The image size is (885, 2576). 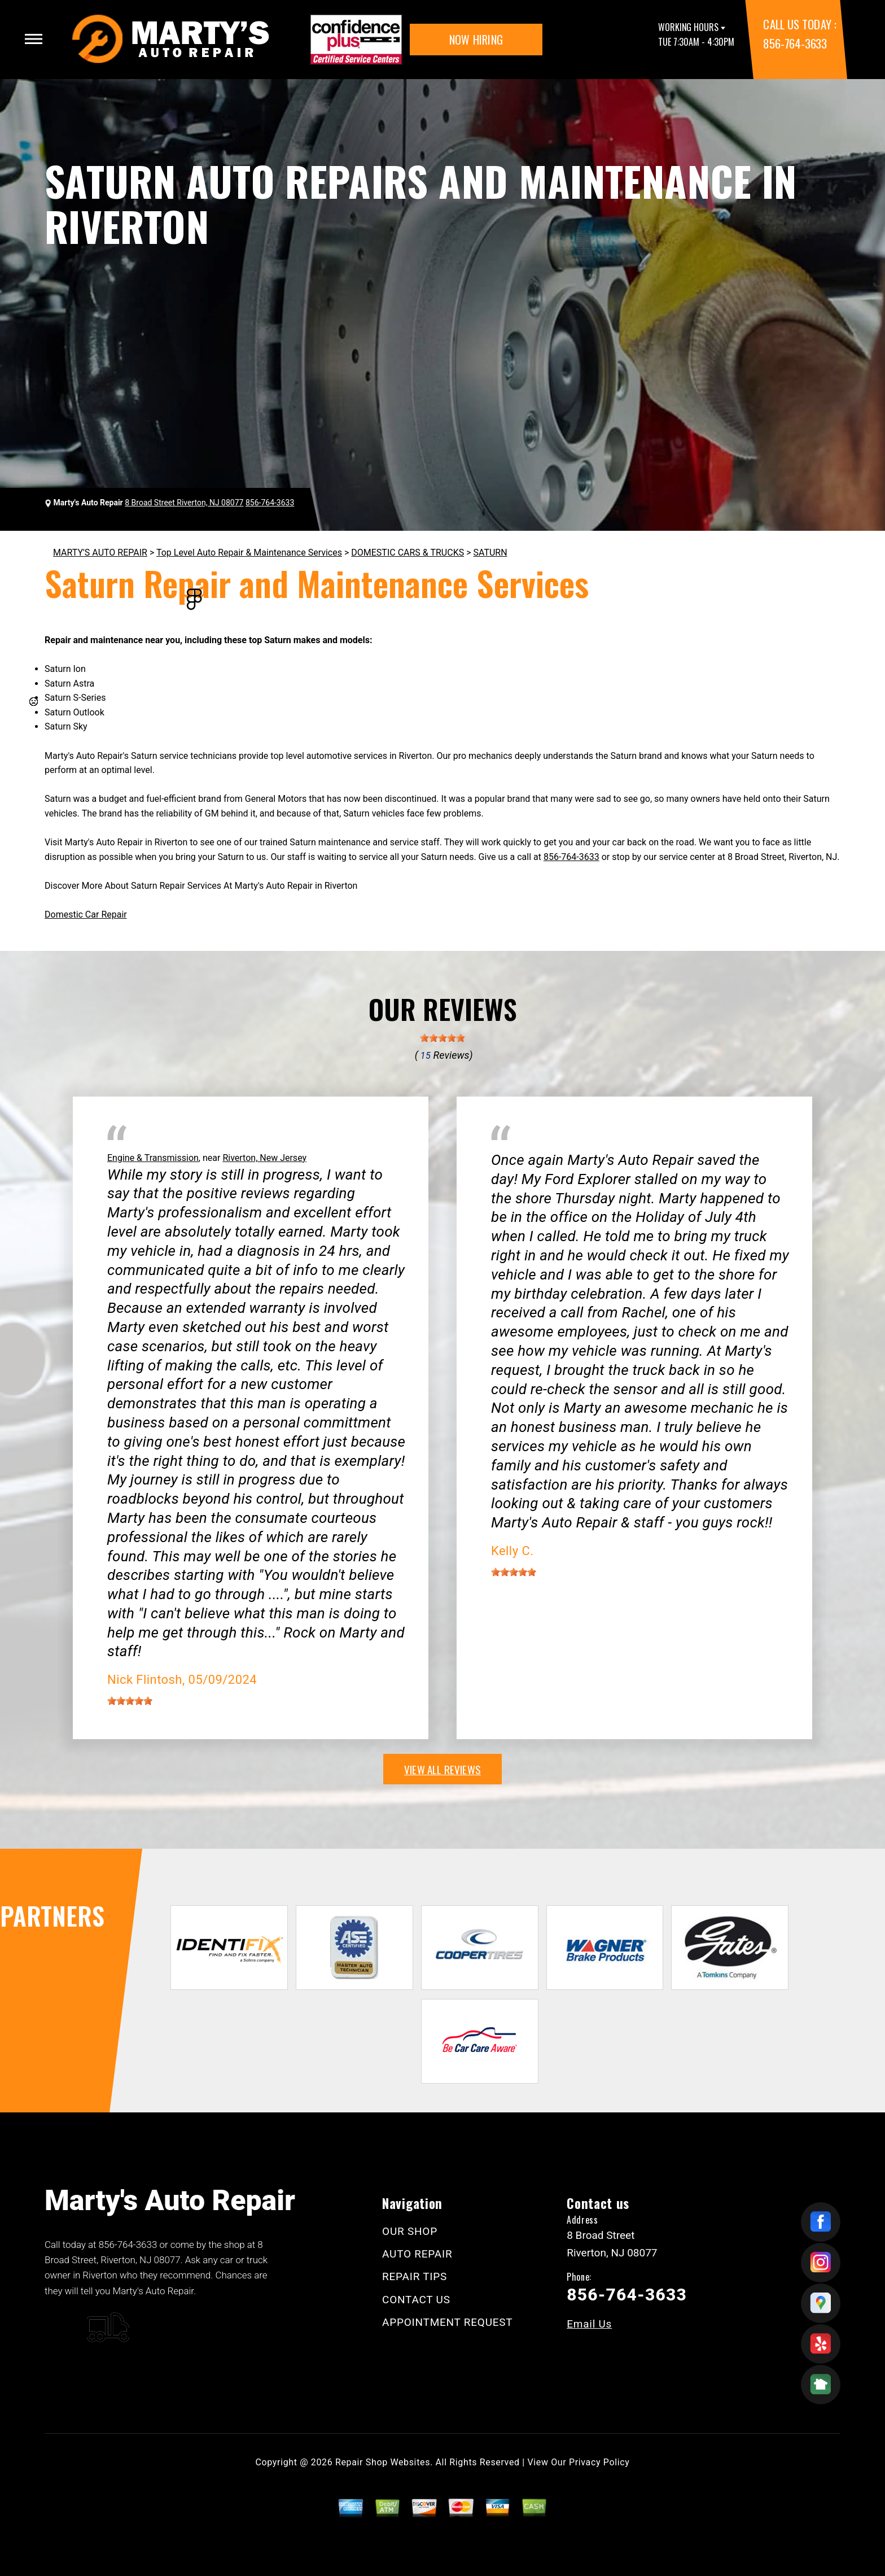 I want to click on open figma, so click(x=194, y=599).